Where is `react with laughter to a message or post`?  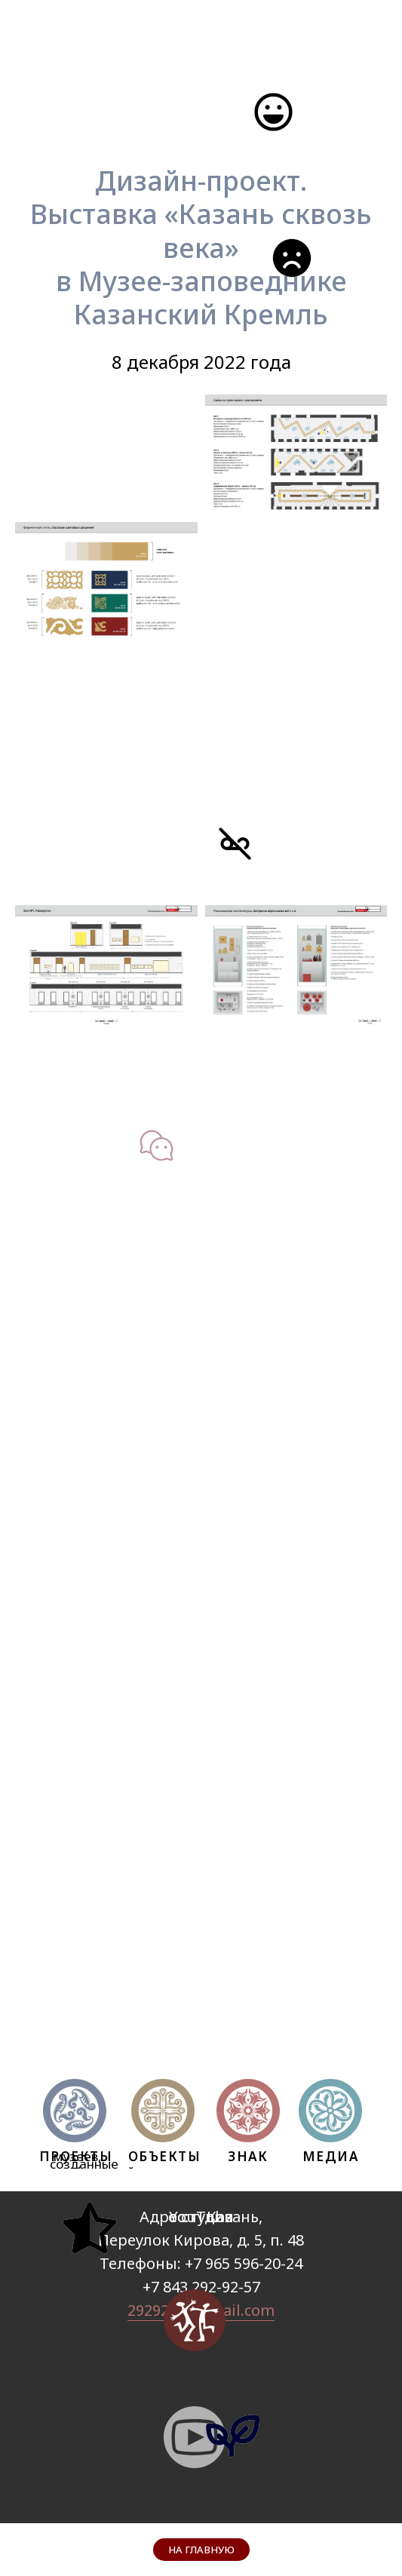 react with laughter to a message or post is located at coordinates (273, 112).